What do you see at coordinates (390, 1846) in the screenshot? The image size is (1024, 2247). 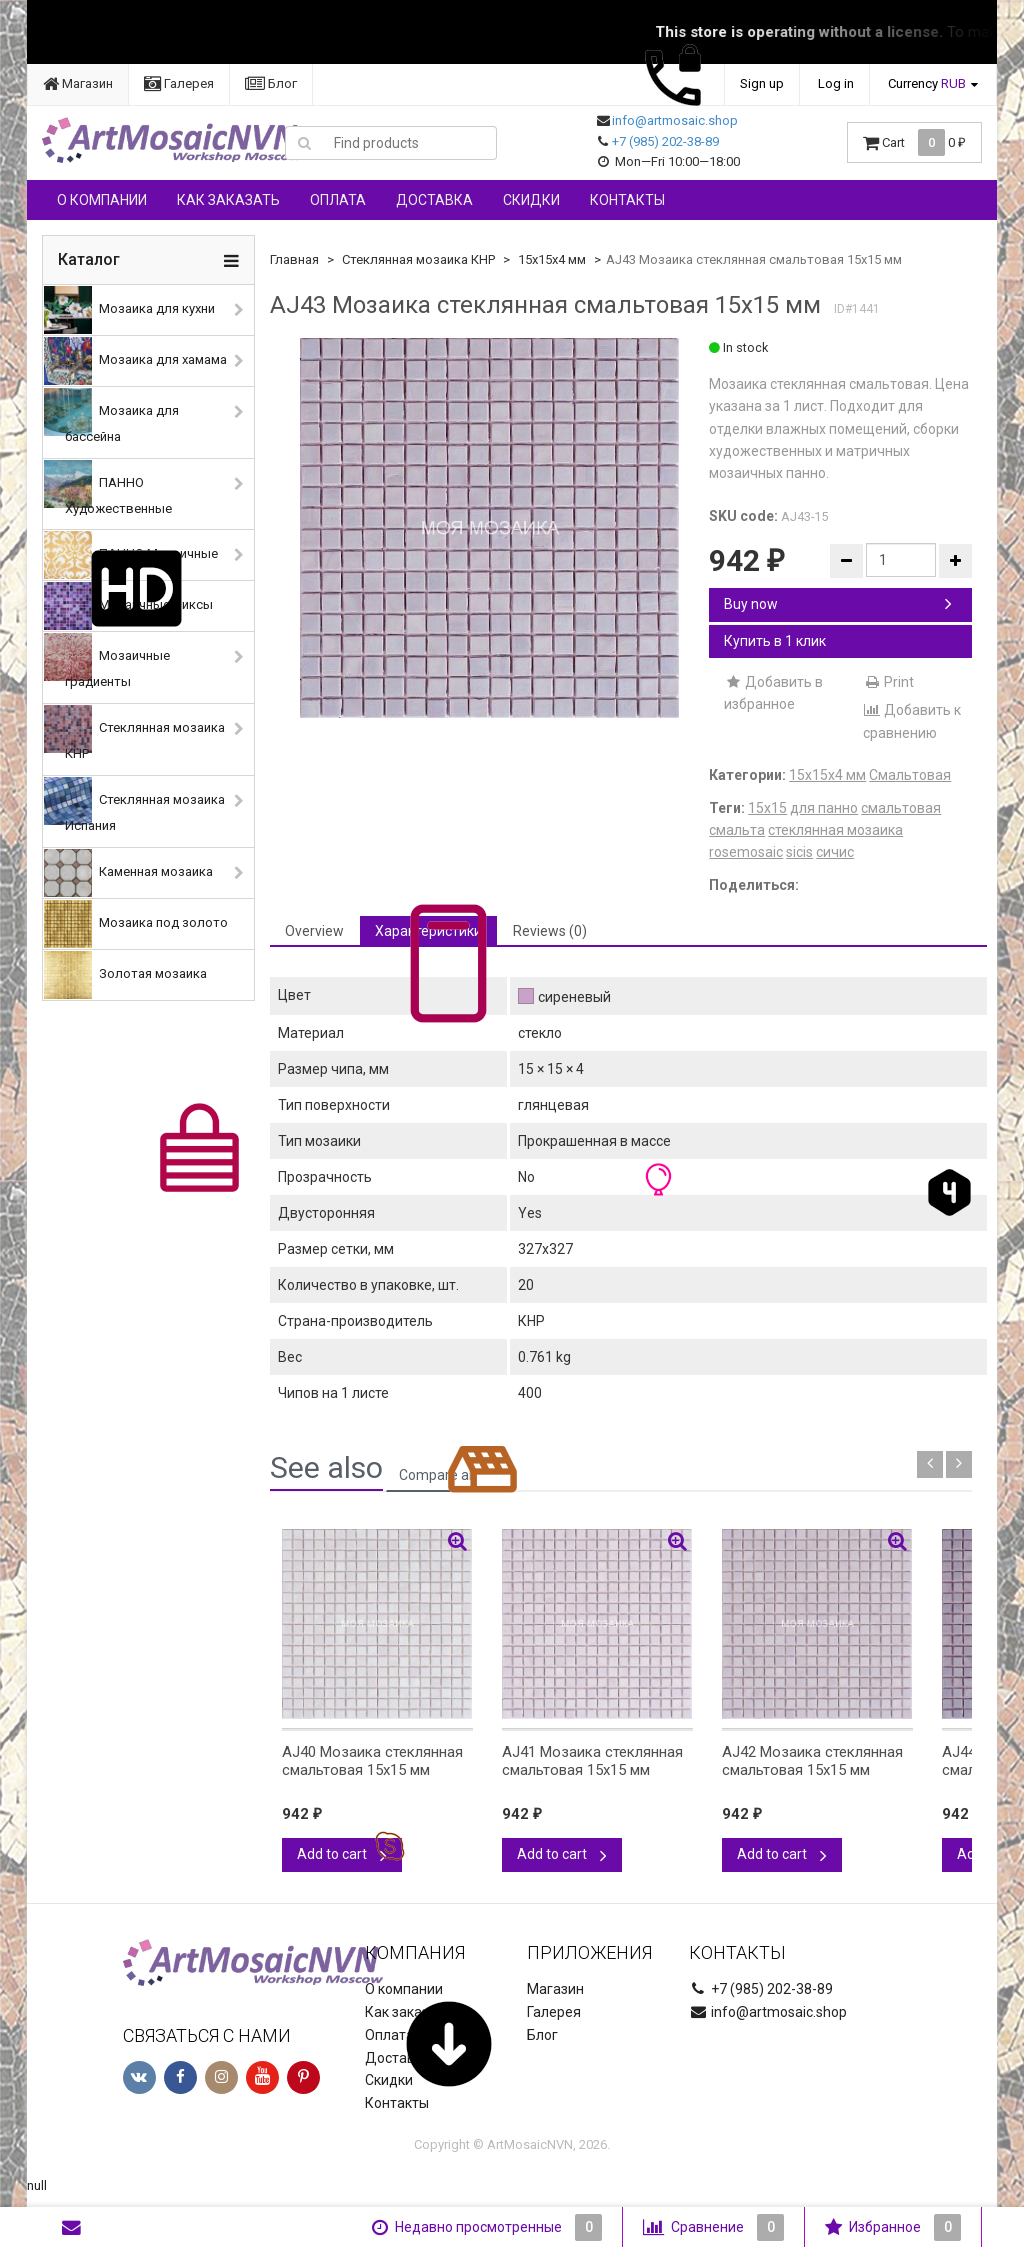 I see `open skype app` at bounding box center [390, 1846].